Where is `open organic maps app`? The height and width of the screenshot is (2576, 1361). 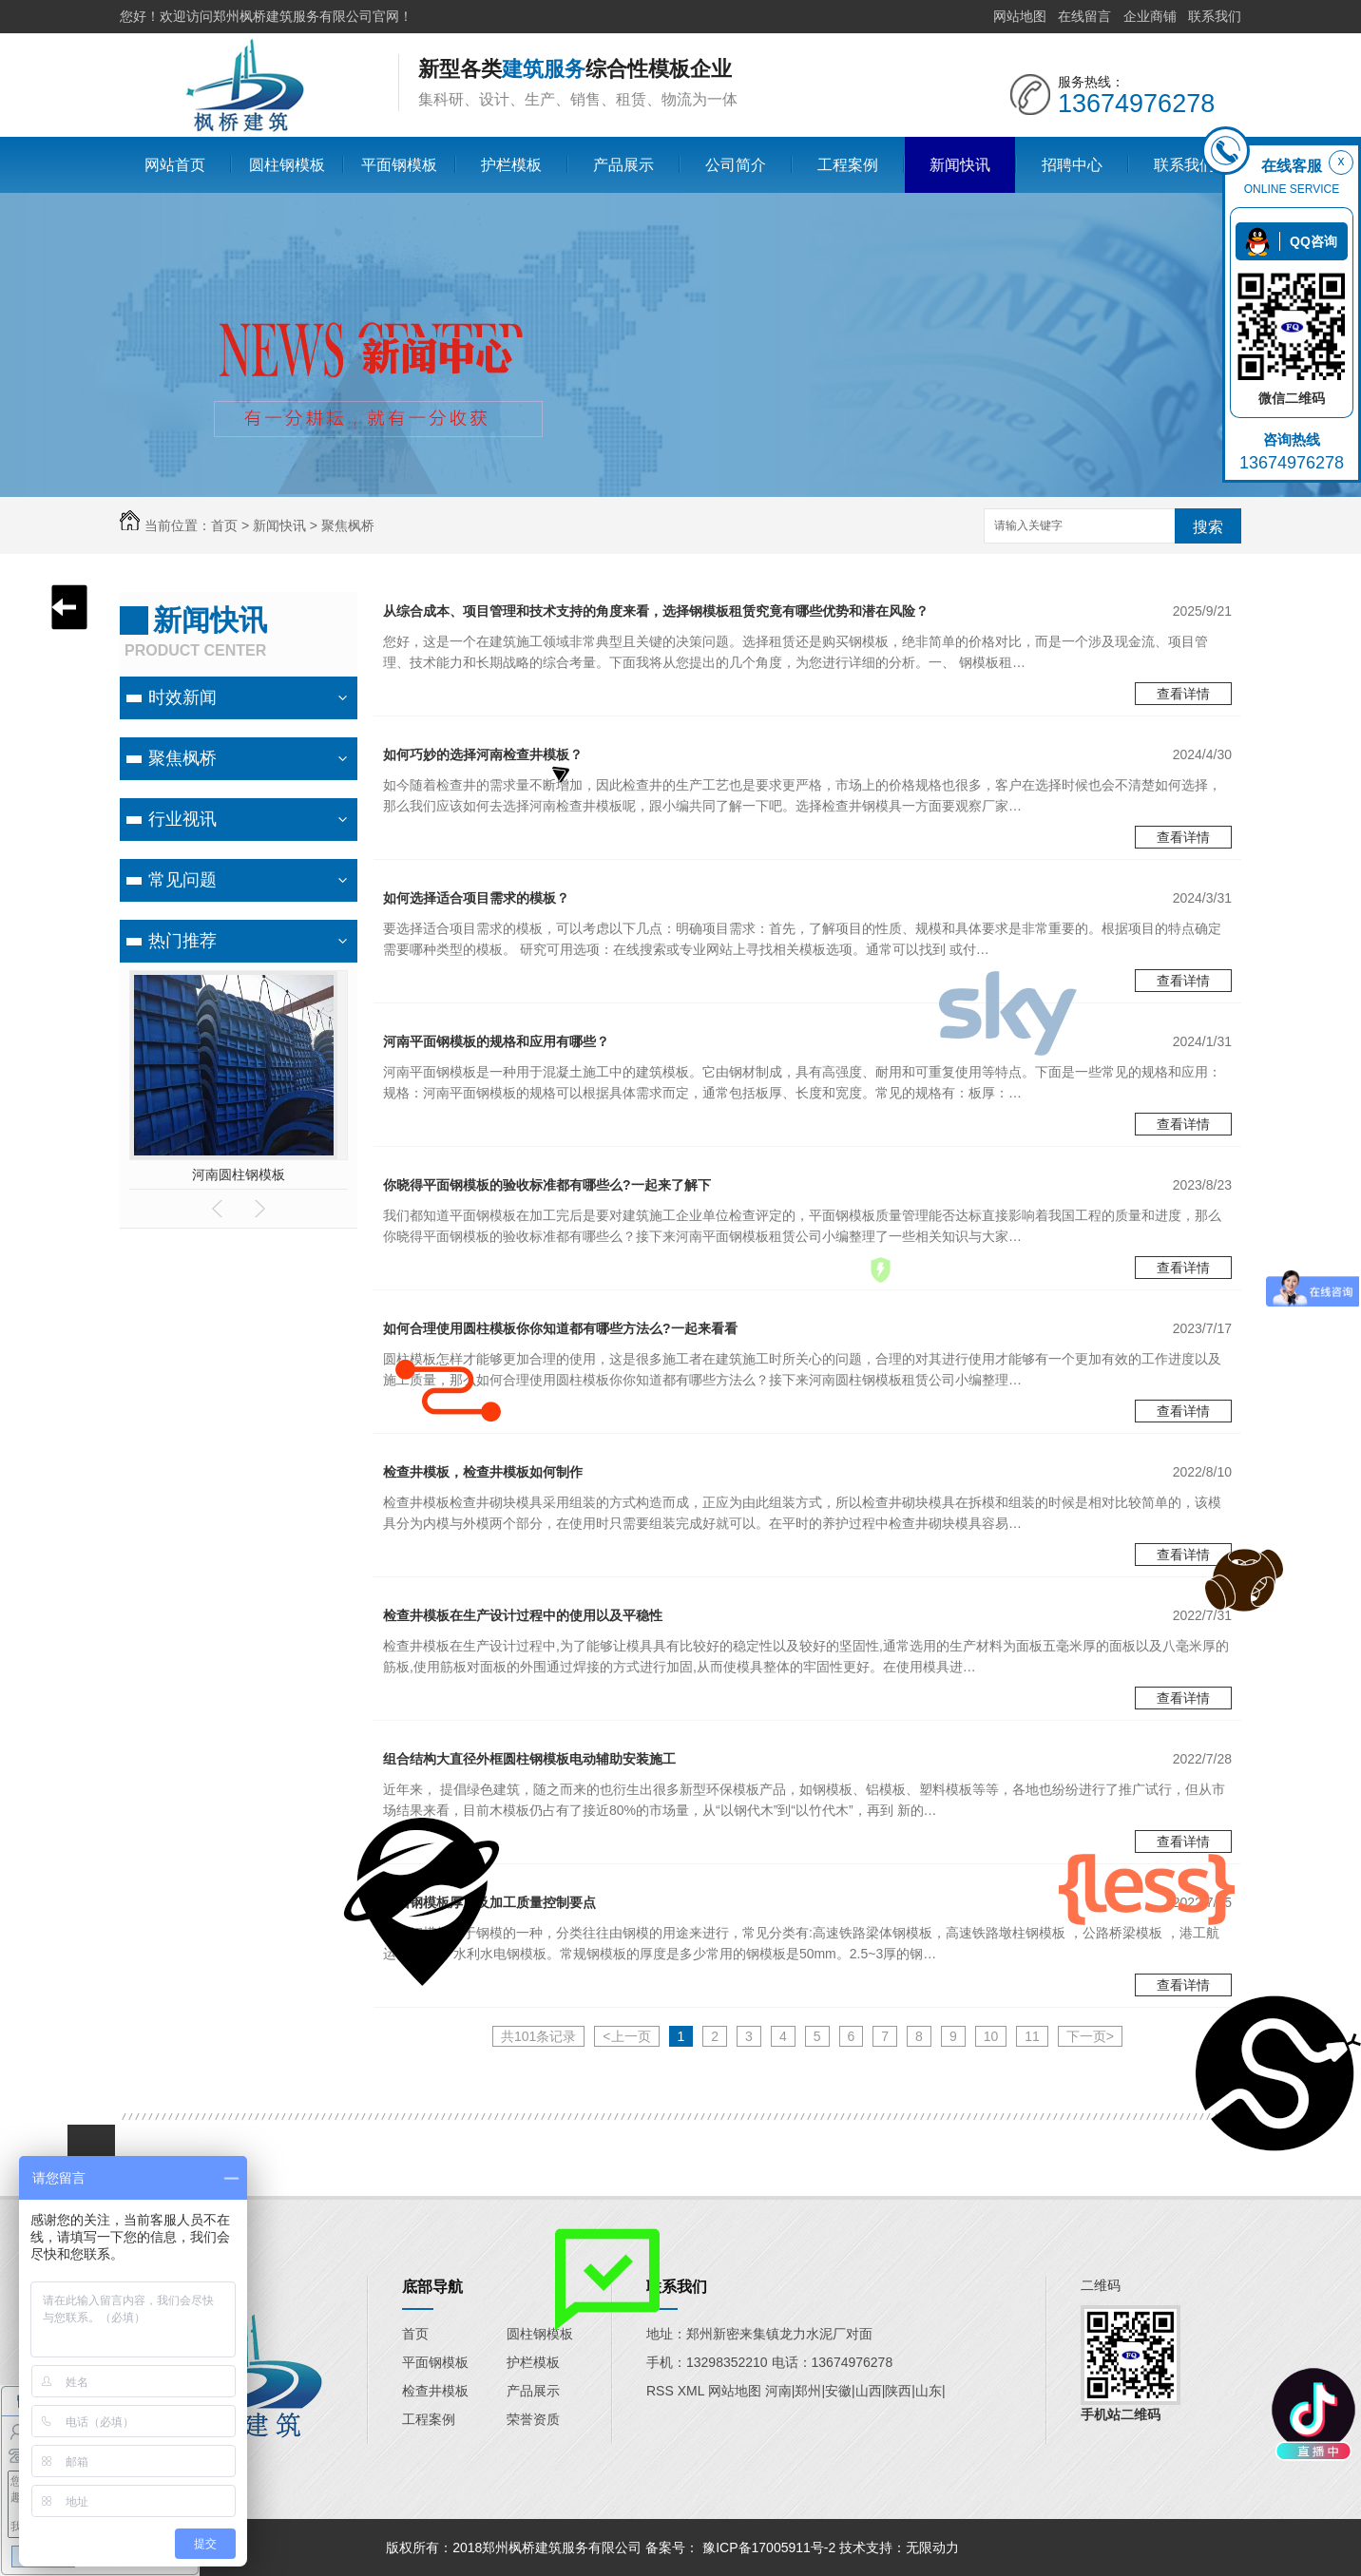 open organic maps app is located at coordinates (421, 1901).